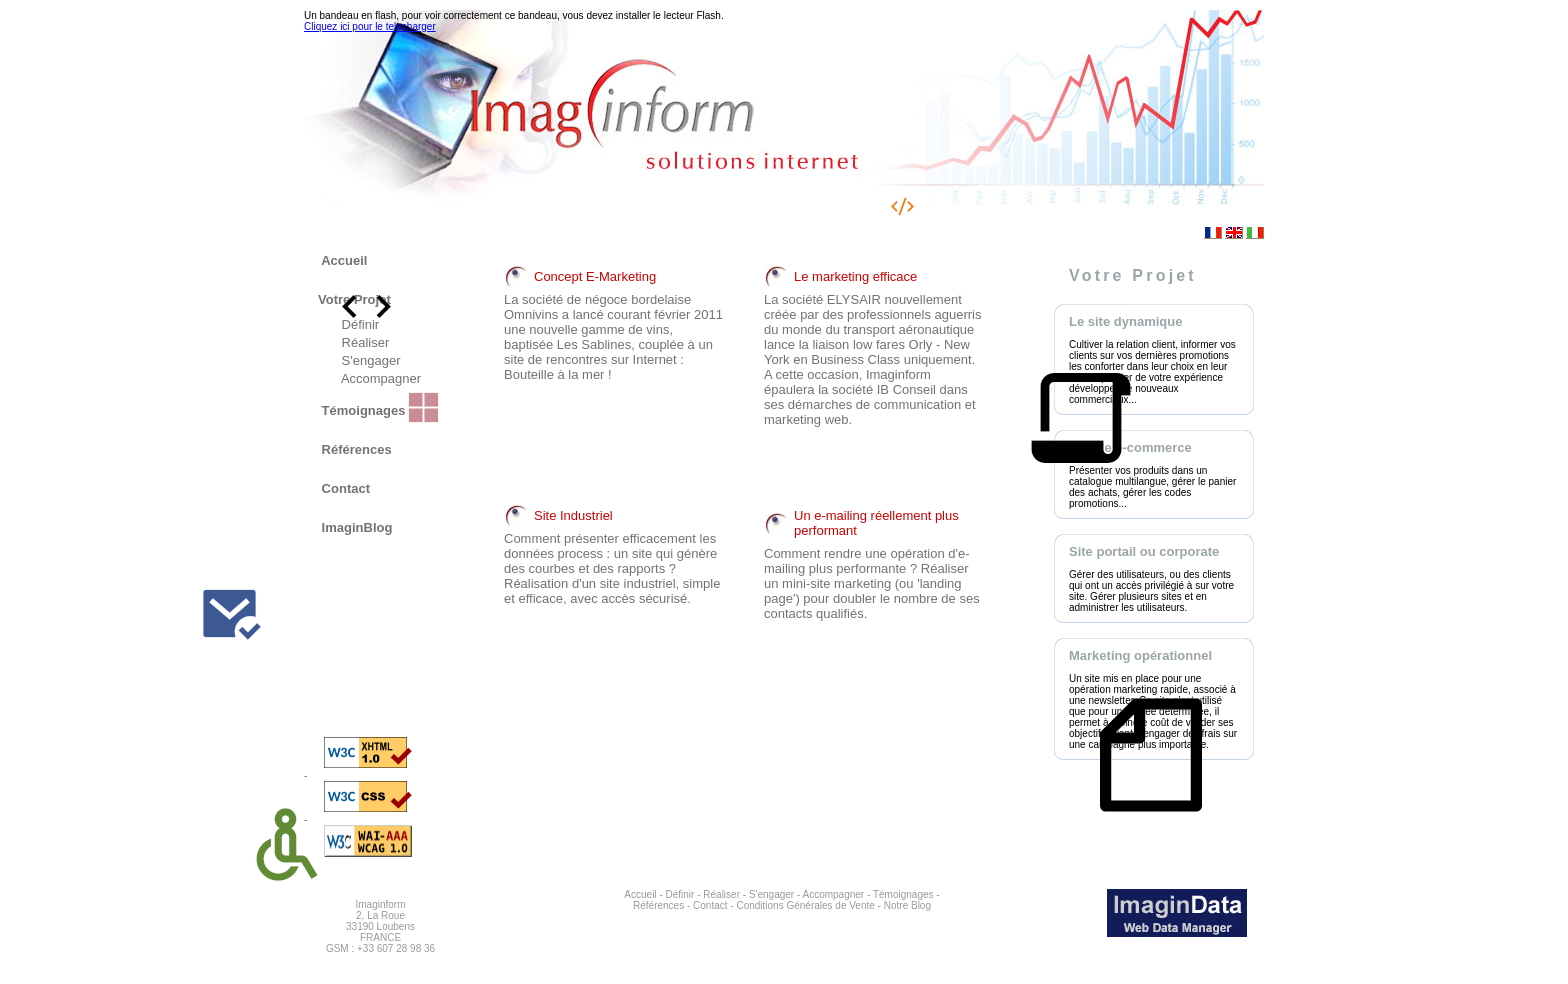 This screenshot has width=1568, height=984. What do you see at coordinates (285, 844) in the screenshot?
I see `indicates wheelchair accessible facilities` at bounding box center [285, 844].